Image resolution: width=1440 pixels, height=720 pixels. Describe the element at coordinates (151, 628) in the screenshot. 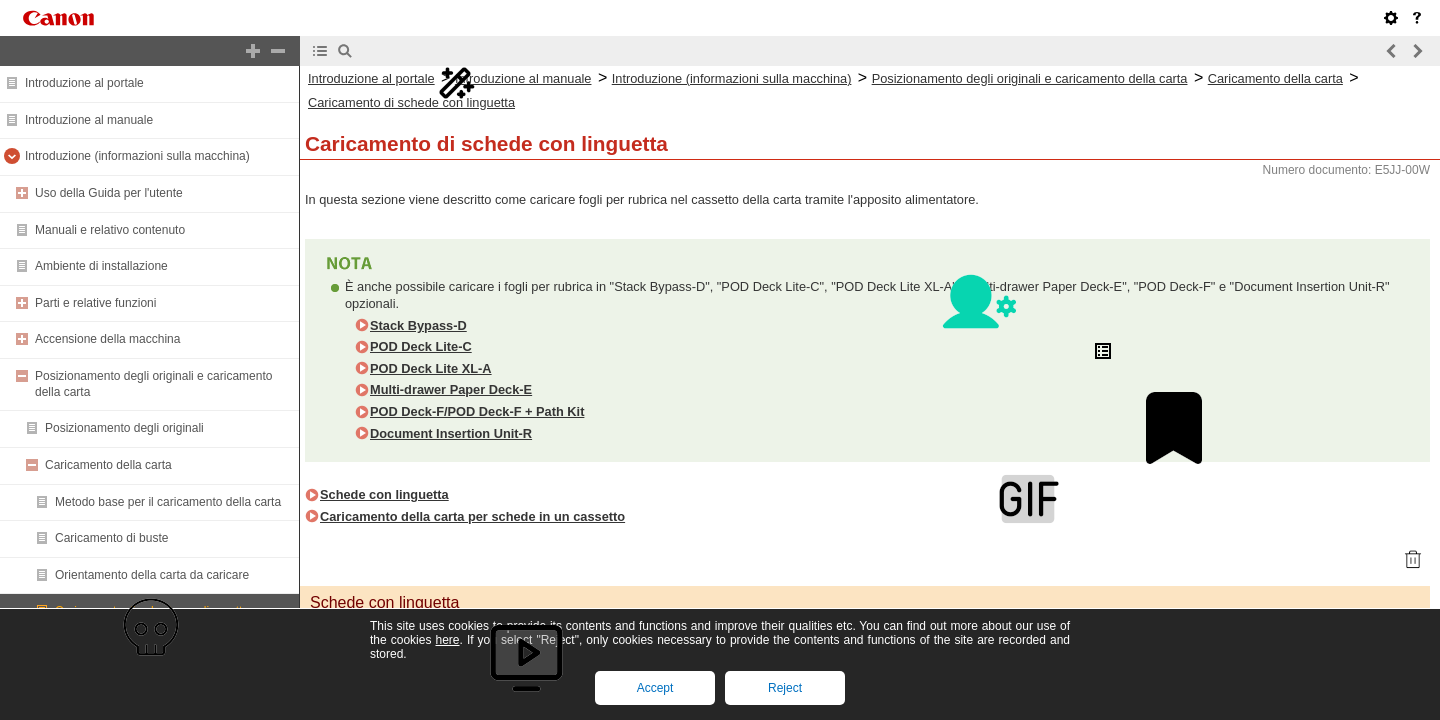

I see `indicates dangerous or hazardous content` at that location.